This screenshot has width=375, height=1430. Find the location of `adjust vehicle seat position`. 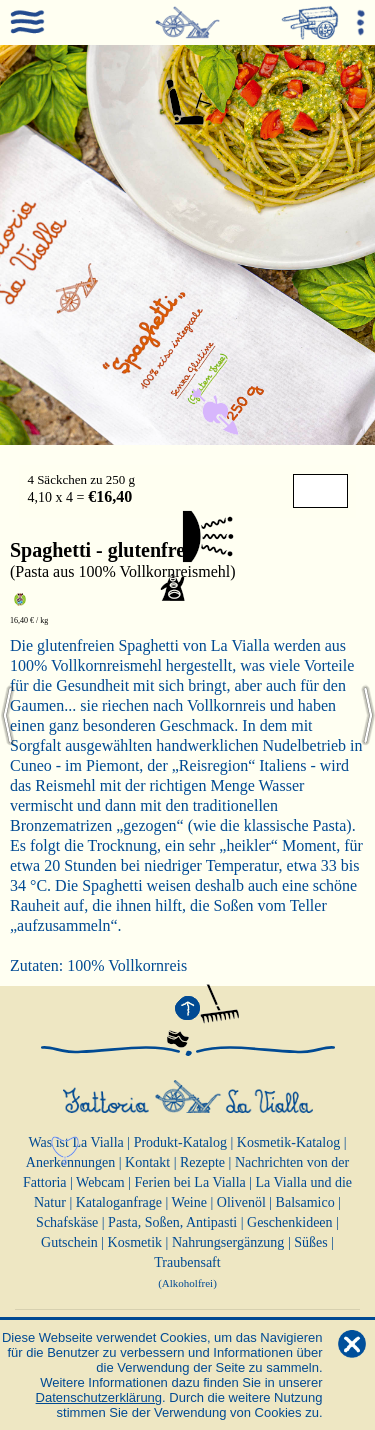

adjust vehicle seat position is located at coordinates (188, 102).